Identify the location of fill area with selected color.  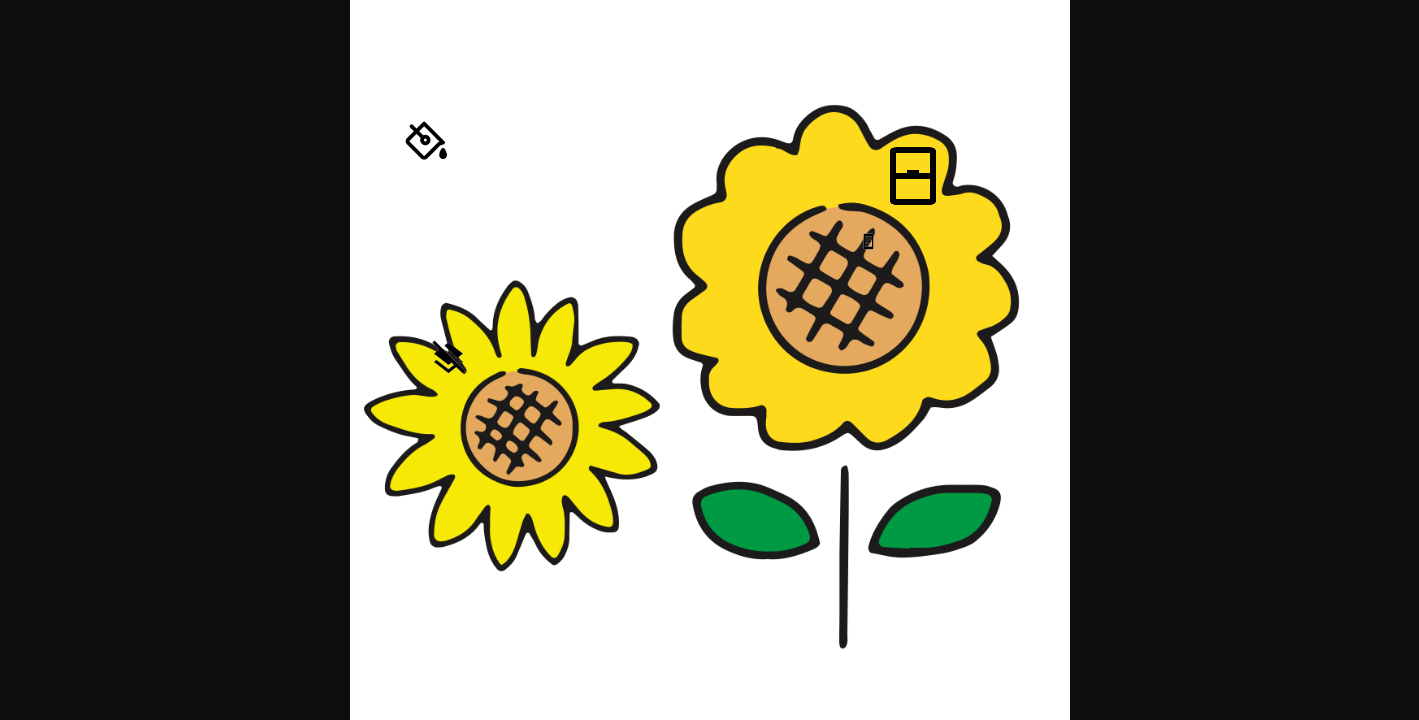
(426, 142).